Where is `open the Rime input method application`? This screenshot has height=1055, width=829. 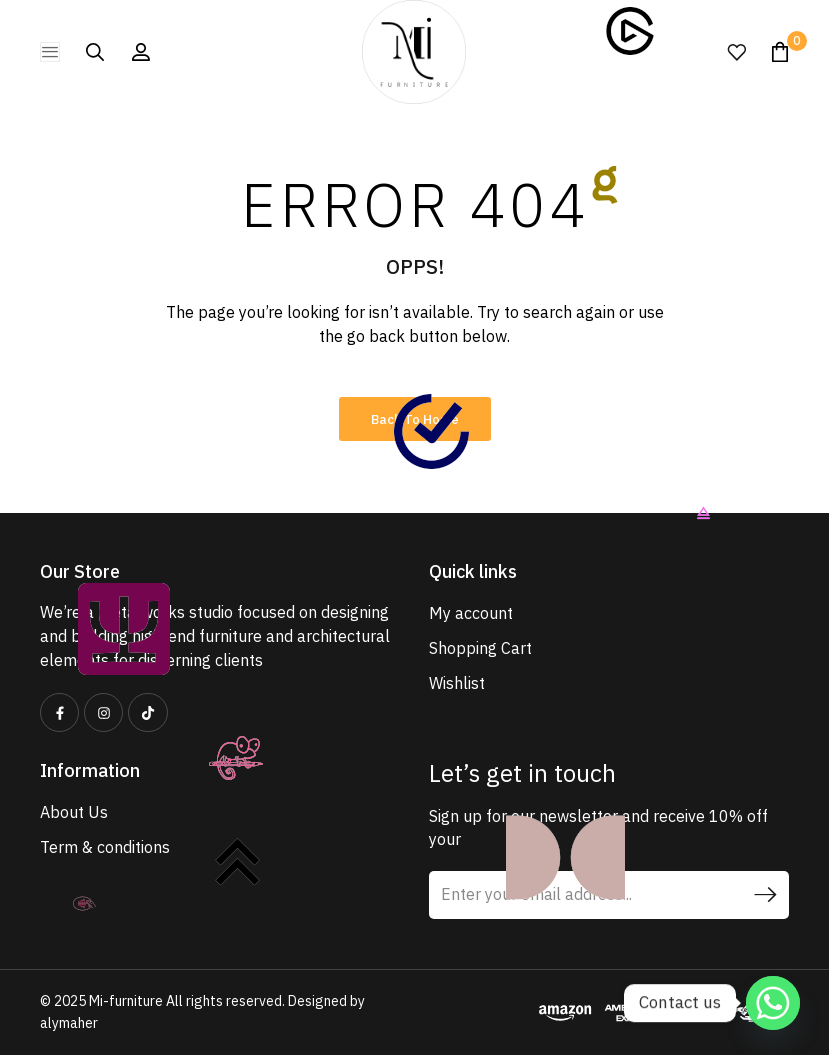 open the Rime input method application is located at coordinates (124, 629).